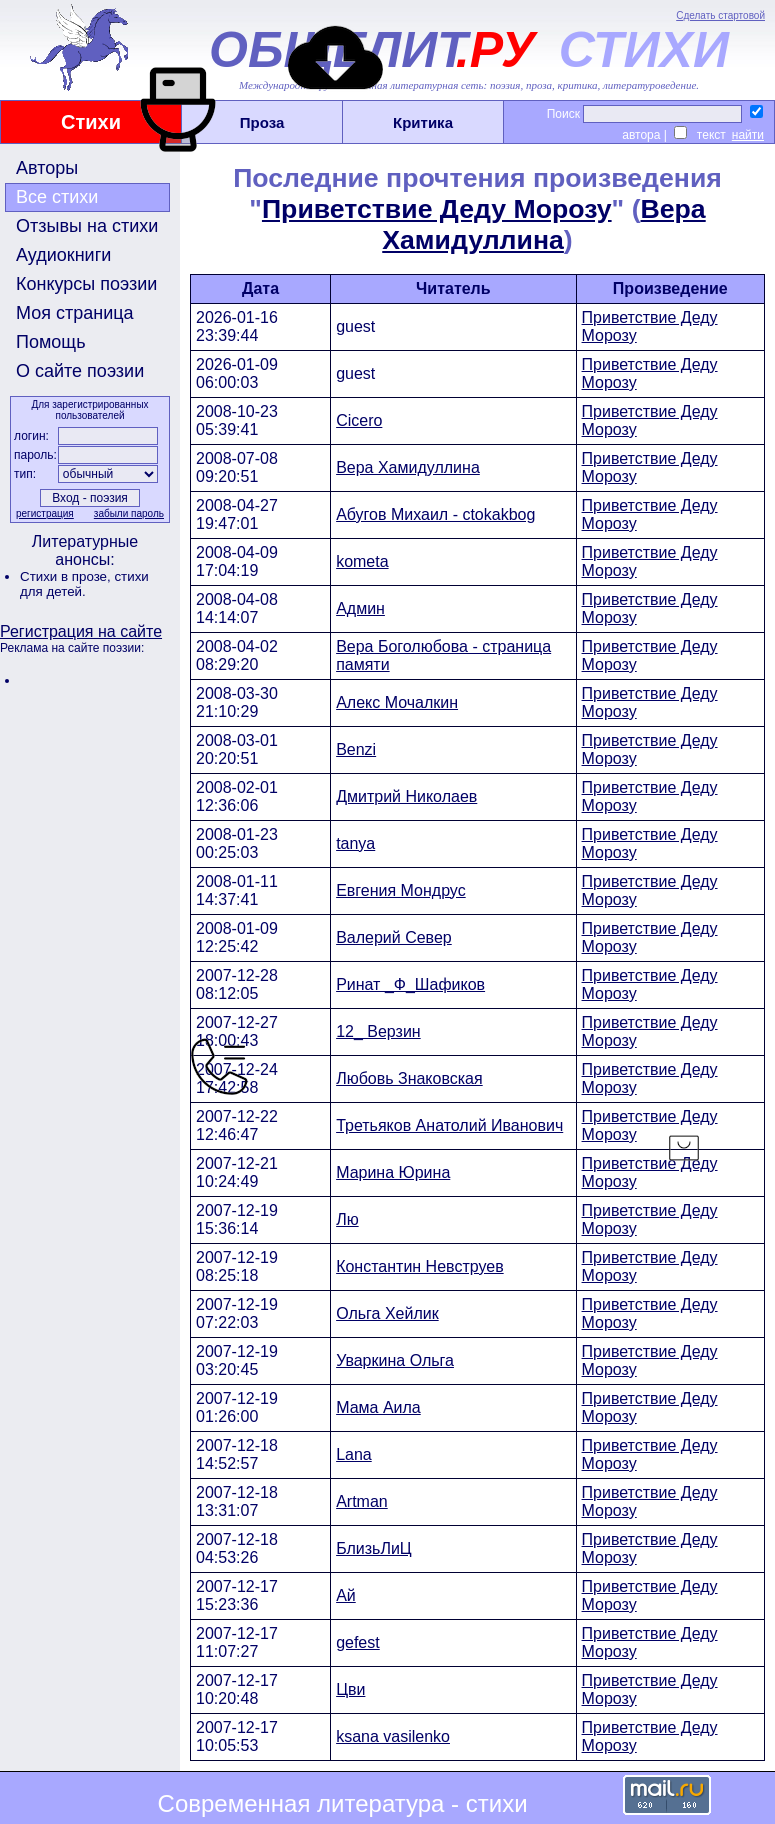 This screenshot has height=1824, width=775. Describe the element at coordinates (335, 57) in the screenshot. I see `download file from cloud storage` at that location.